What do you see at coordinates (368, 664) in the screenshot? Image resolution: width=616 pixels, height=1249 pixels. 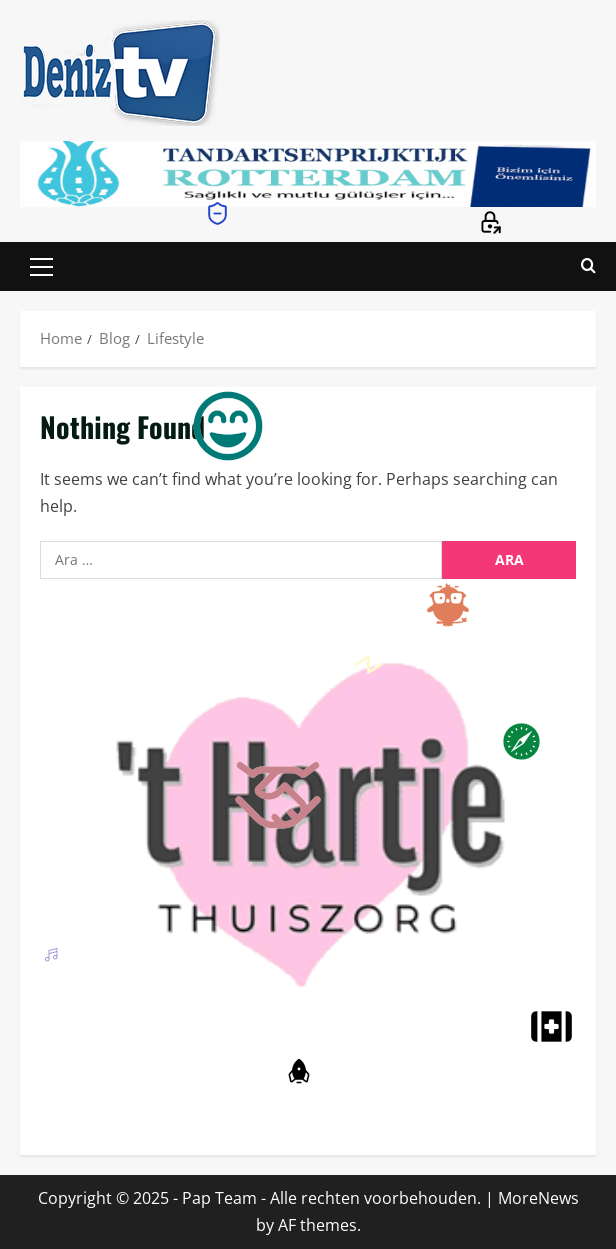 I see `select sawtooth waveform in audio synthesizer` at bounding box center [368, 664].